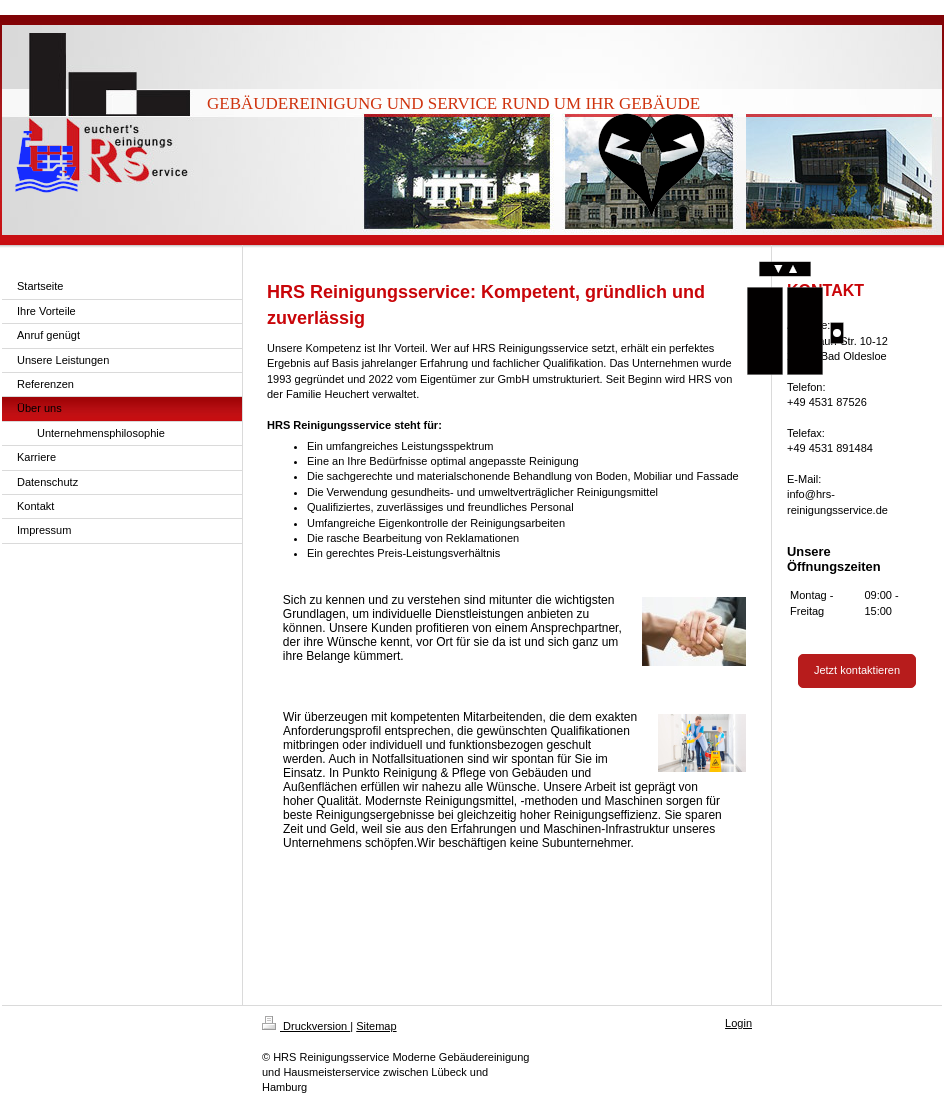 The image size is (944, 1106). I want to click on centaur or mythical creature health indicator, so click(651, 165).